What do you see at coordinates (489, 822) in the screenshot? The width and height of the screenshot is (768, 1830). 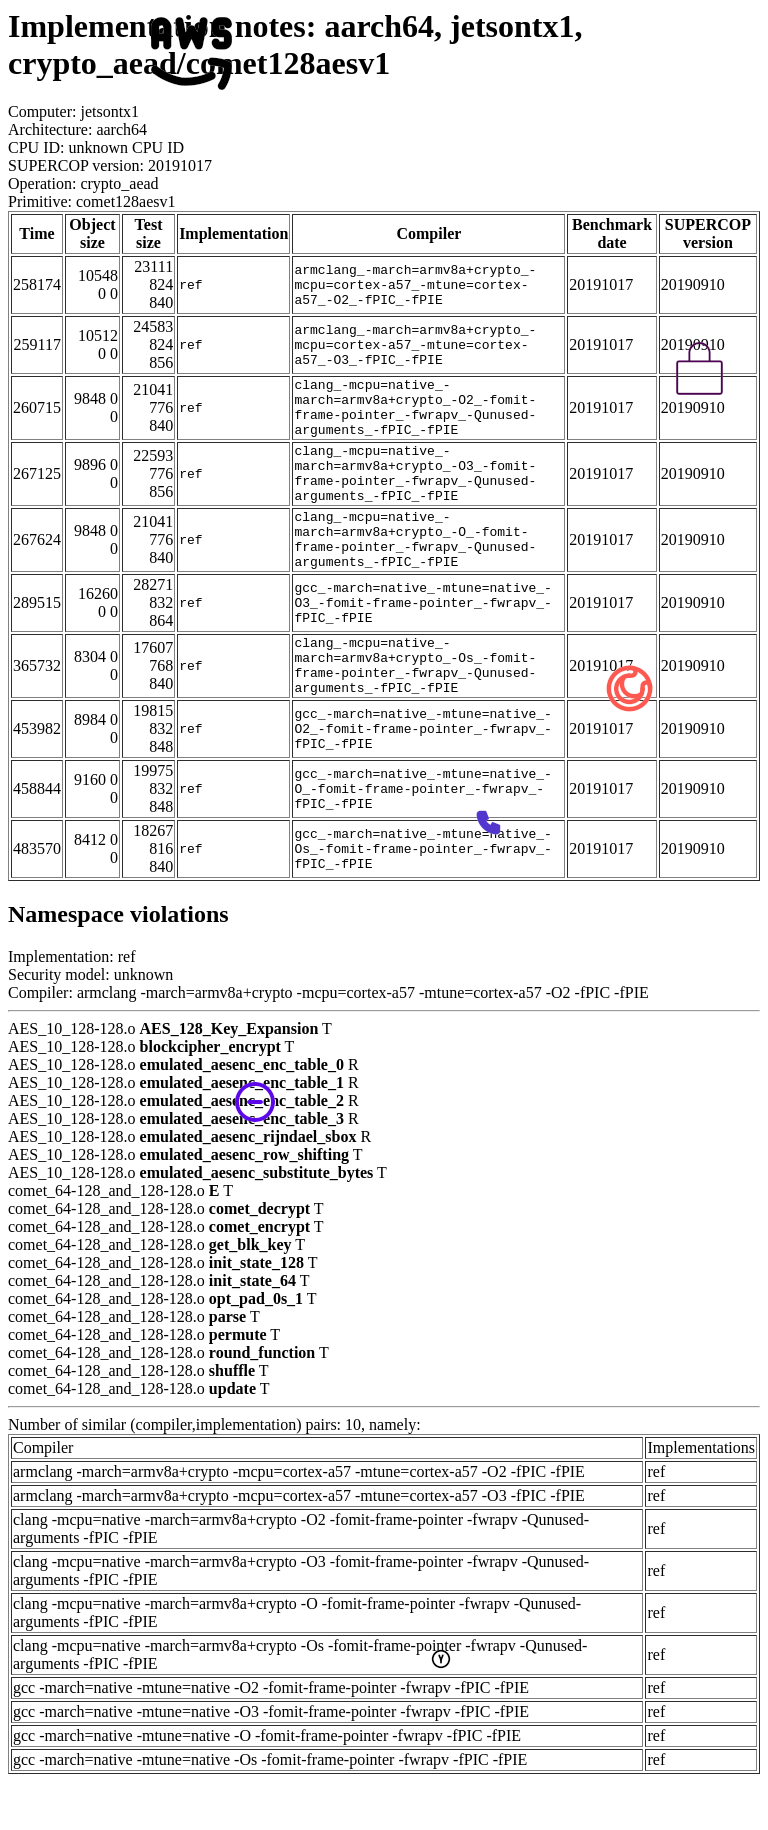 I see `make a phone call` at bounding box center [489, 822].